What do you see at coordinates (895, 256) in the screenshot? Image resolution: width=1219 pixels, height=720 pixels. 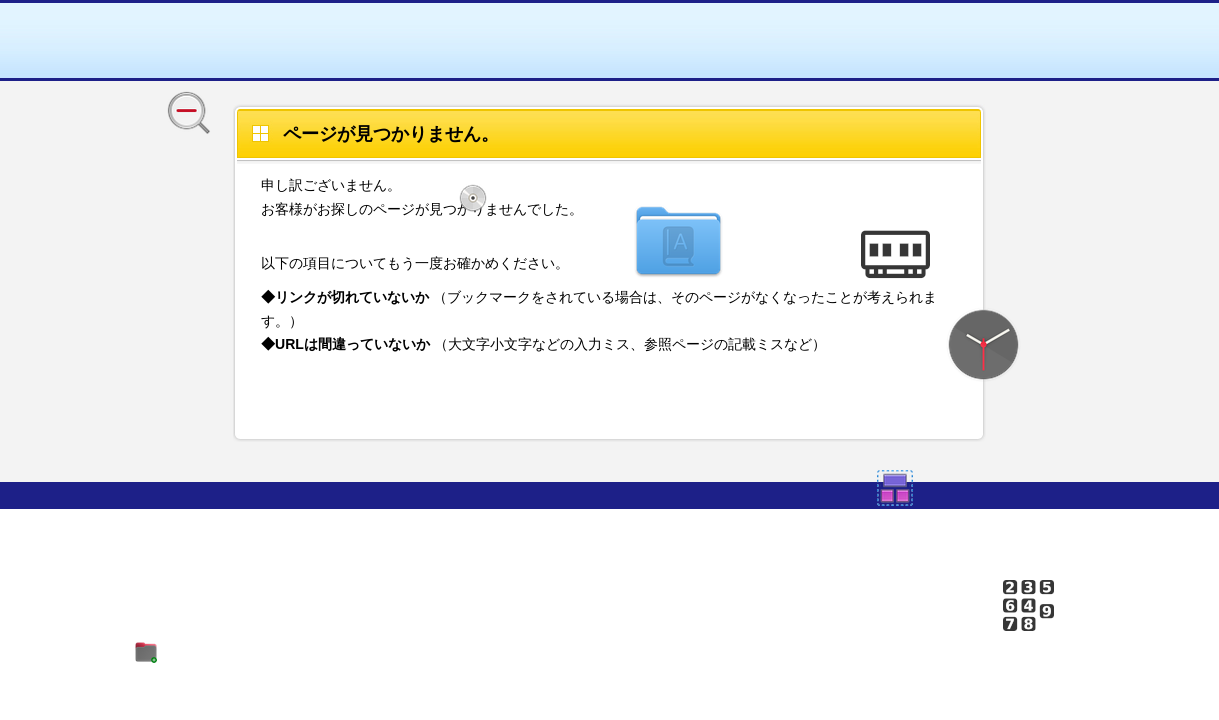 I see `indicates a memory module or RAM component` at bounding box center [895, 256].